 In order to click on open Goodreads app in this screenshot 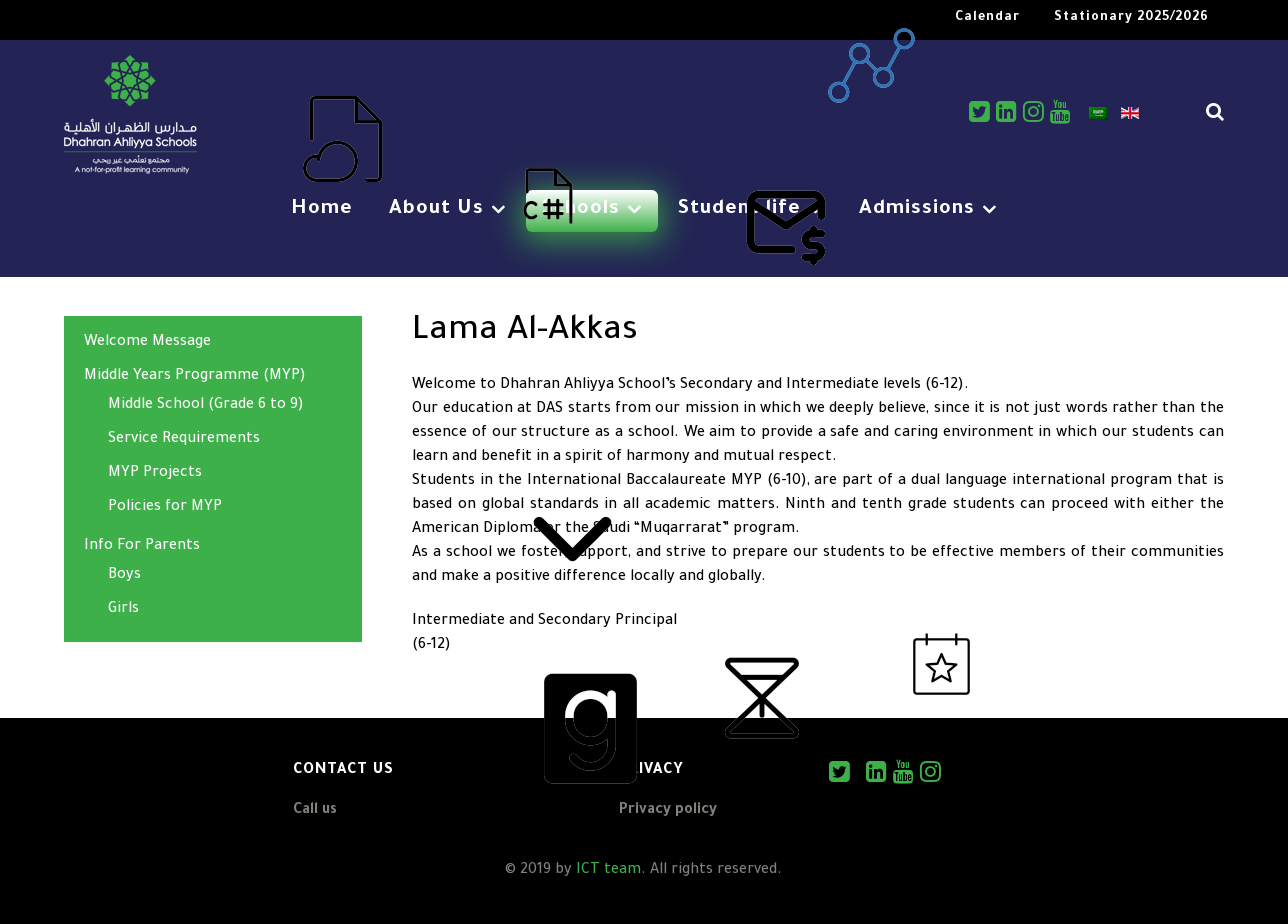, I will do `click(590, 728)`.